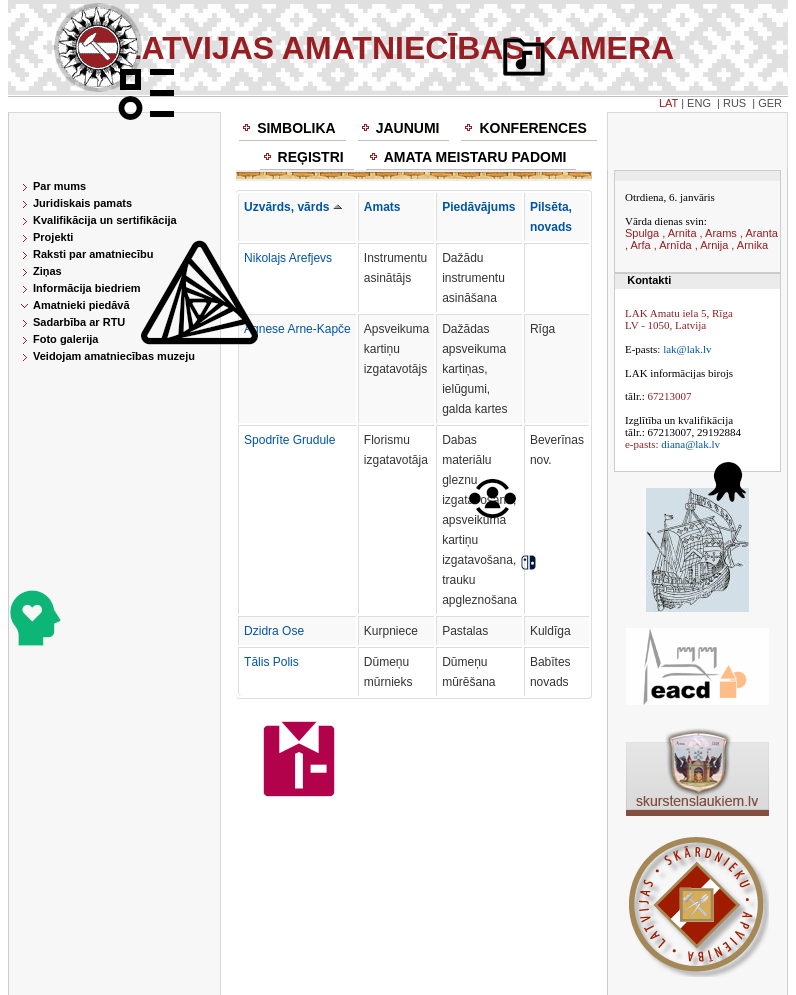 This screenshot has width=796, height=995. I want to click on octopus deploy logo, so click(727, 482).